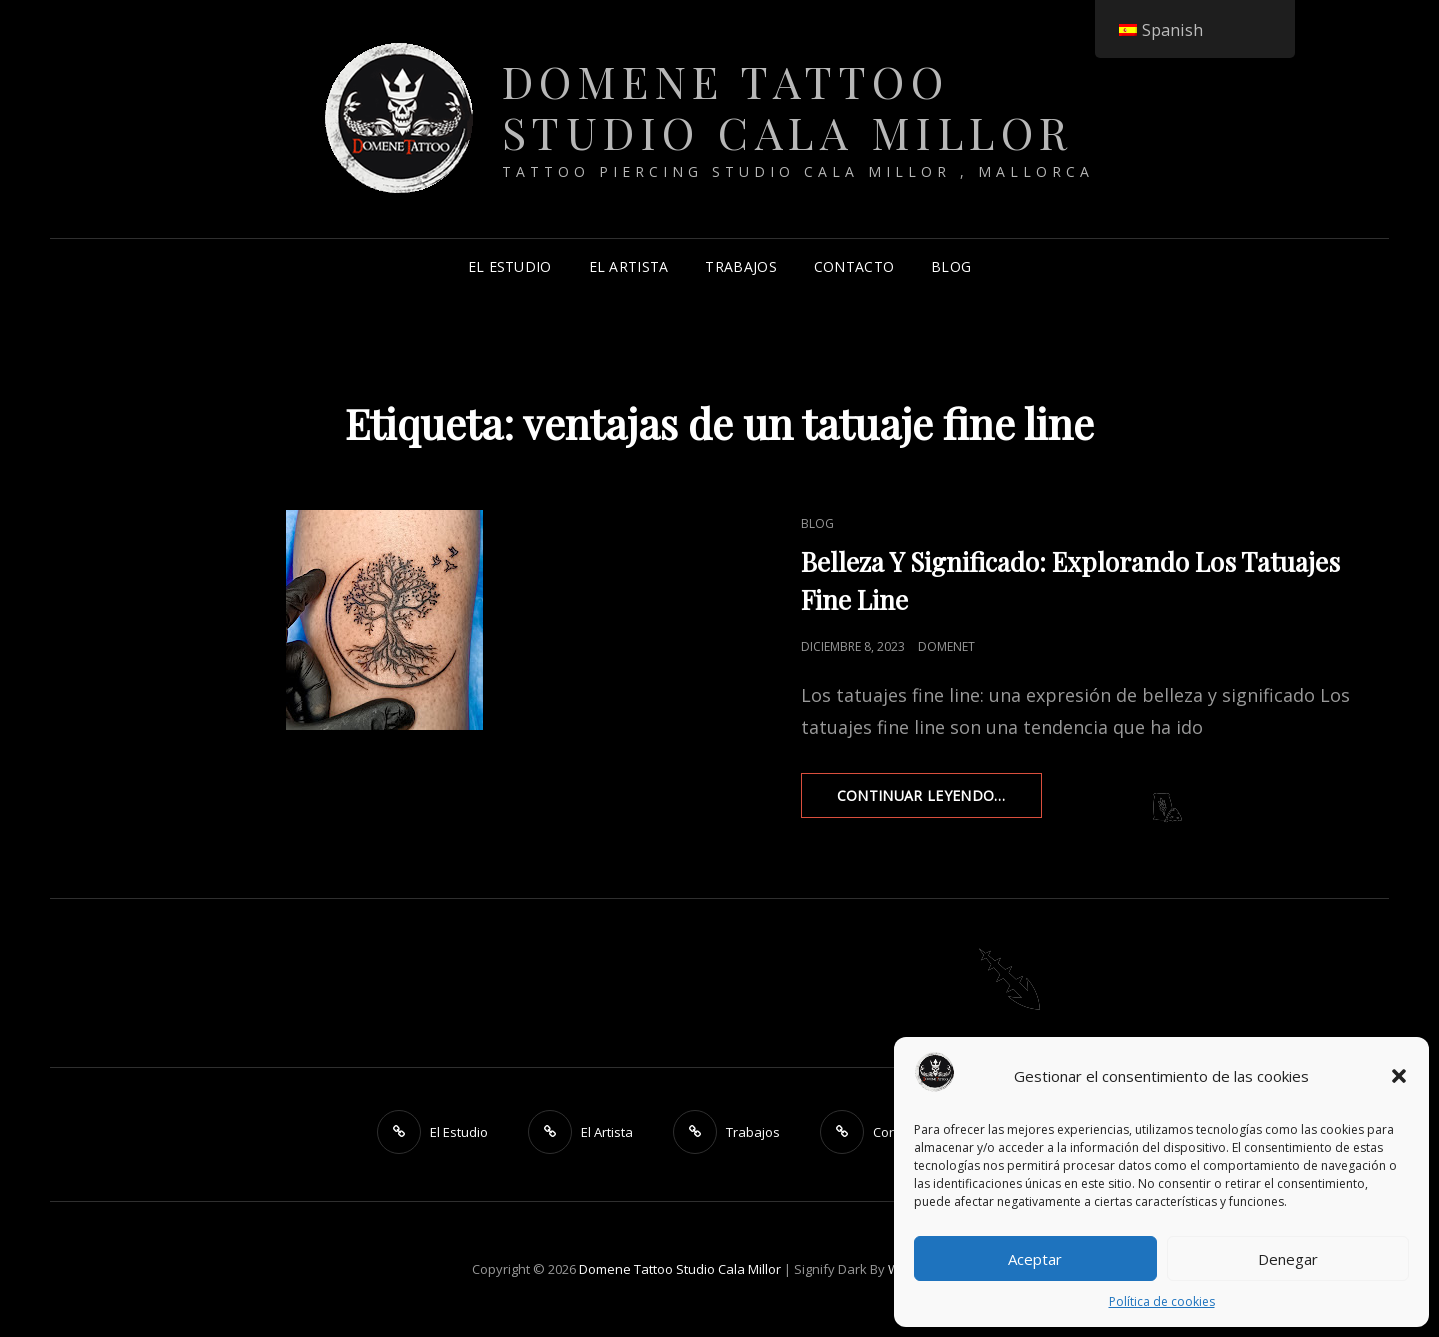 This screenshot has width=1439, height=1337. I want to click on indicates grain or wheat ingredient, so click(1167, 807).